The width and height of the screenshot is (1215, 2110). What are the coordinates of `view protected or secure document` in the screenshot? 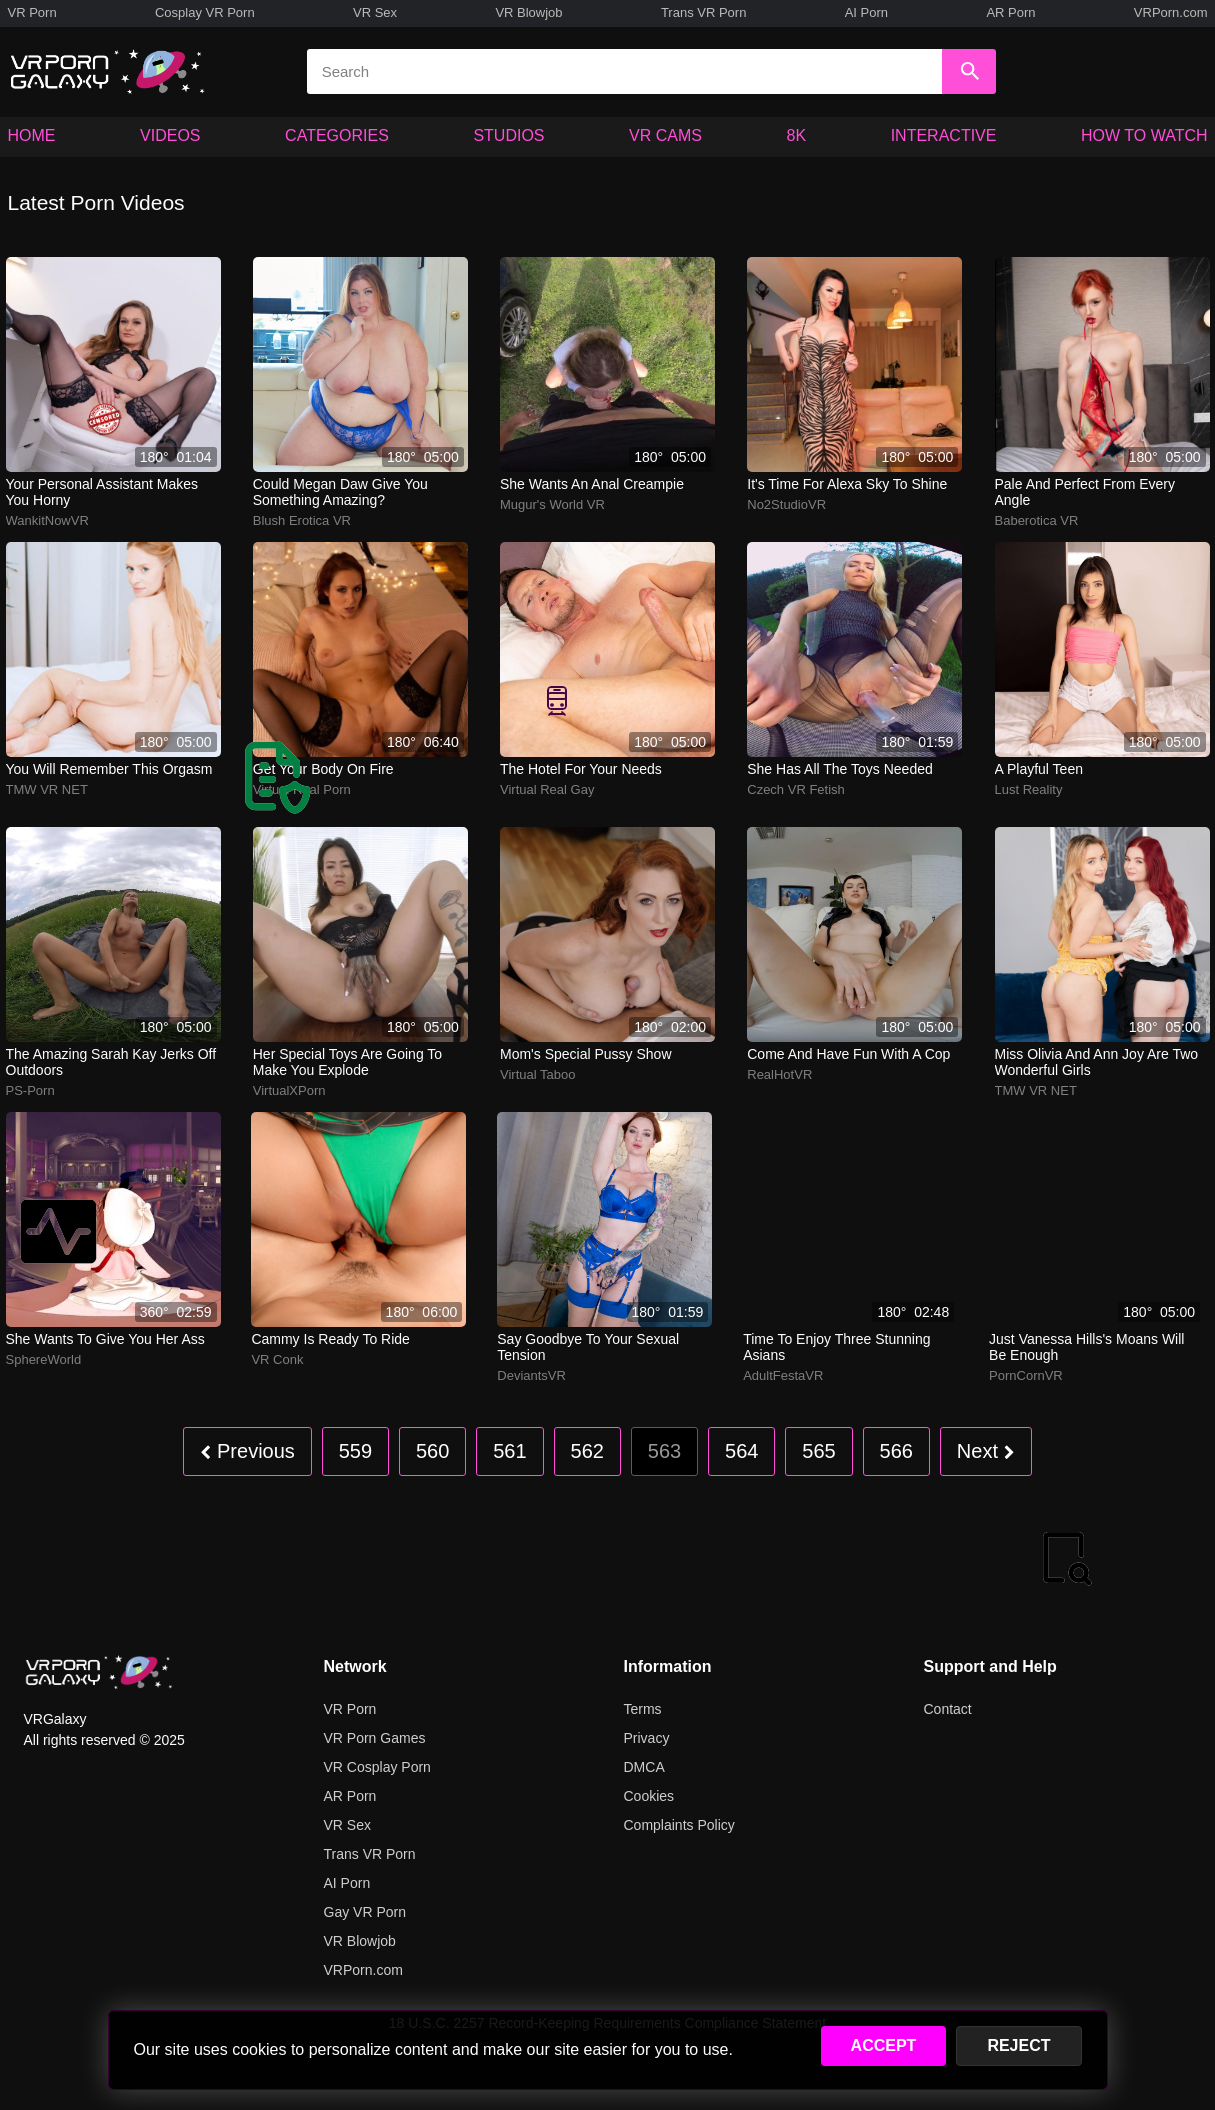 It's located at (276, 776).